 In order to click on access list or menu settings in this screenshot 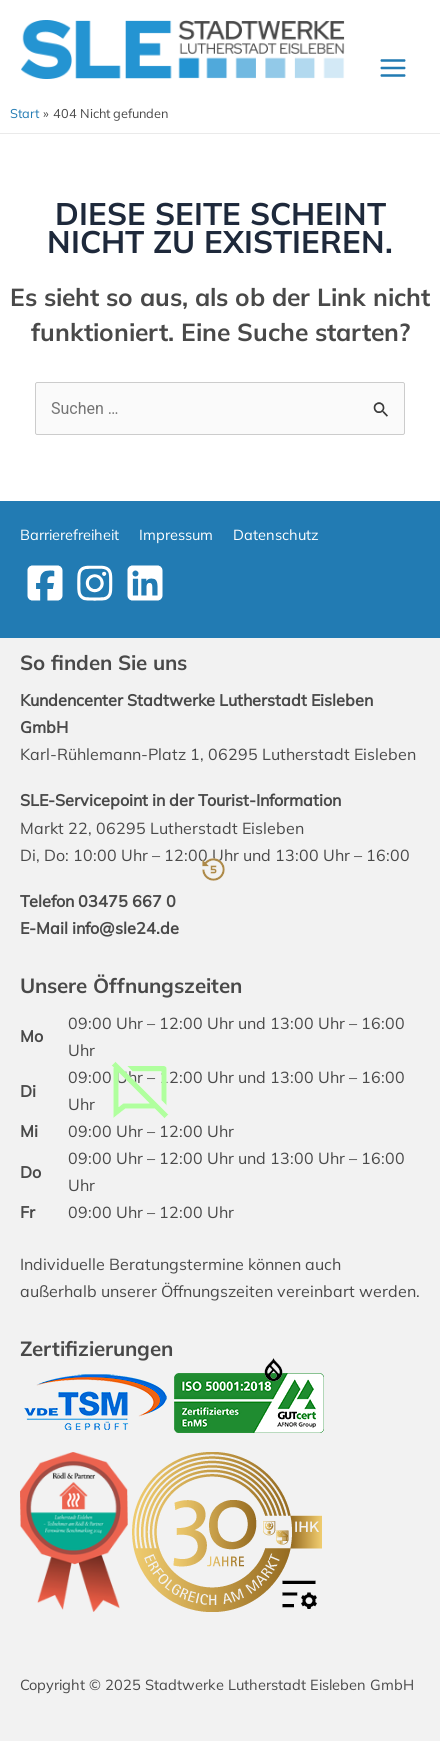, I will do `click(299, 1594)`.